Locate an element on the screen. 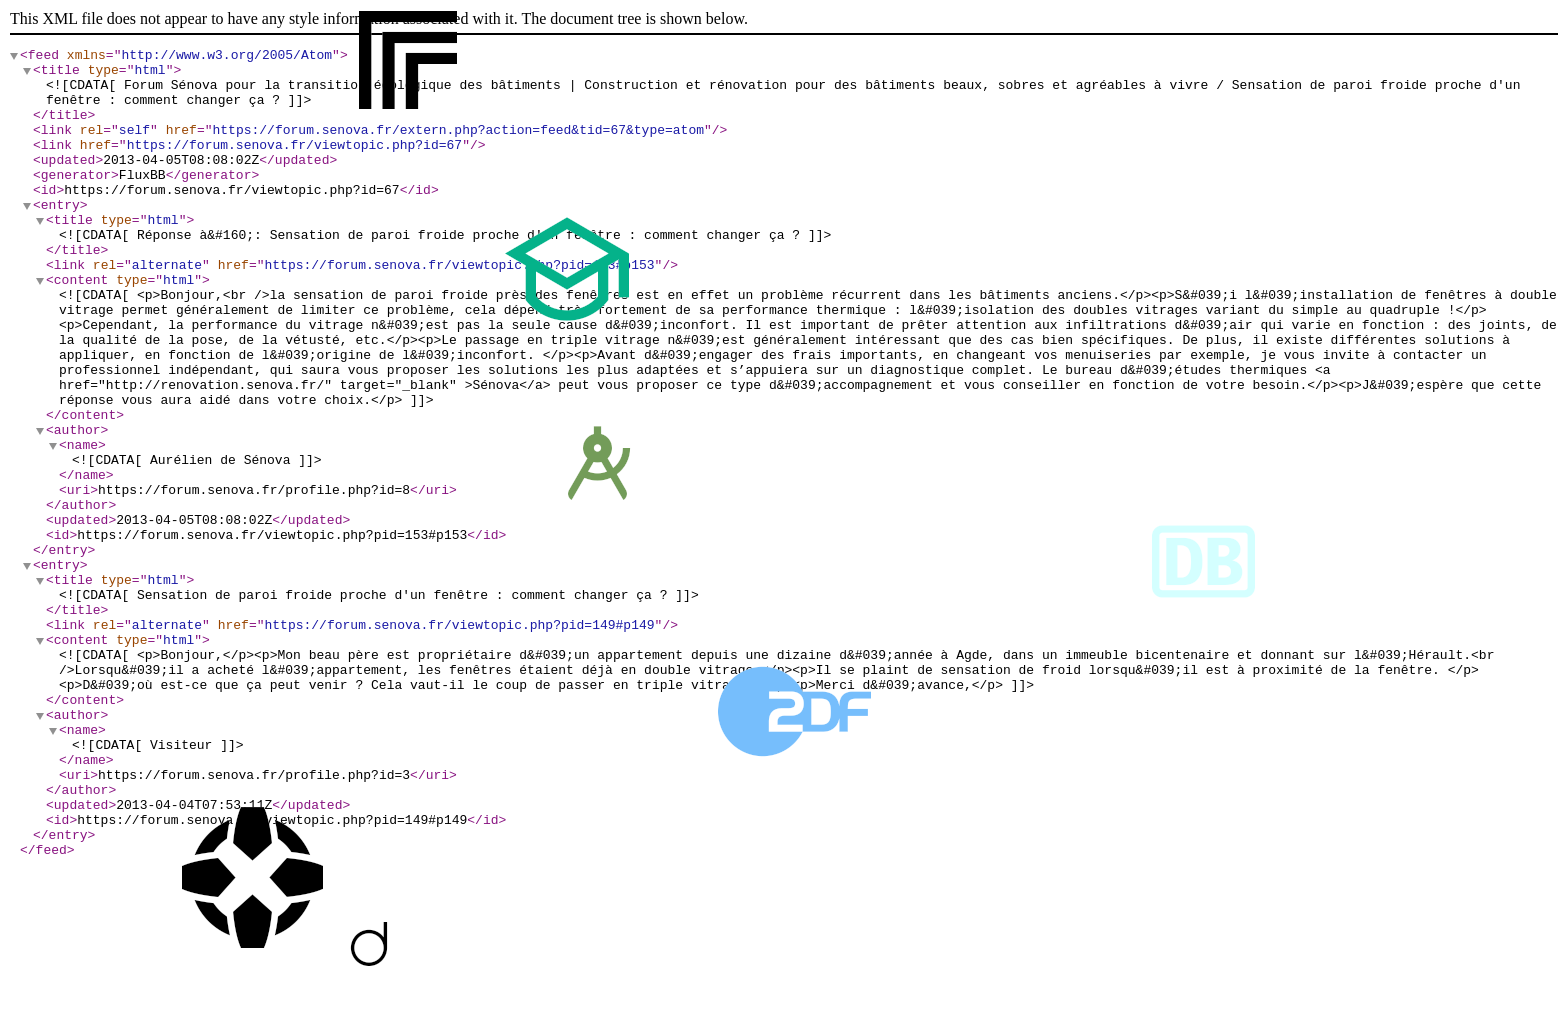 This screenshot has height=1020, width=1568. deutsche bahn logo - german railway company is located at coordinates (1203, 561).